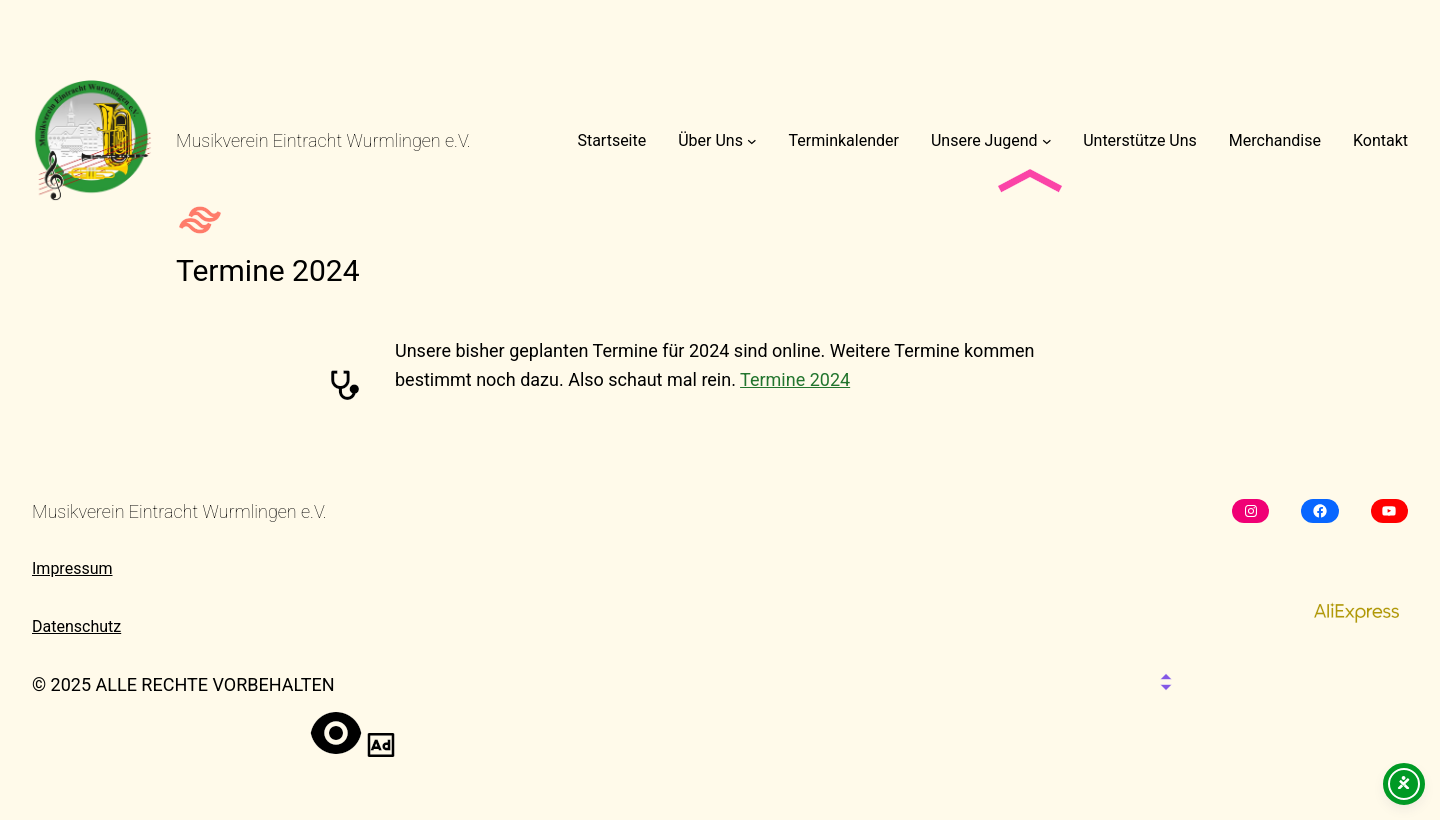 The width and height of the screenshot is (1440, 820). What do you see at coordinates (381, 745) in the screenshot?
I see `indicates sponsored or promotional content` at bounding box center [381, 745].